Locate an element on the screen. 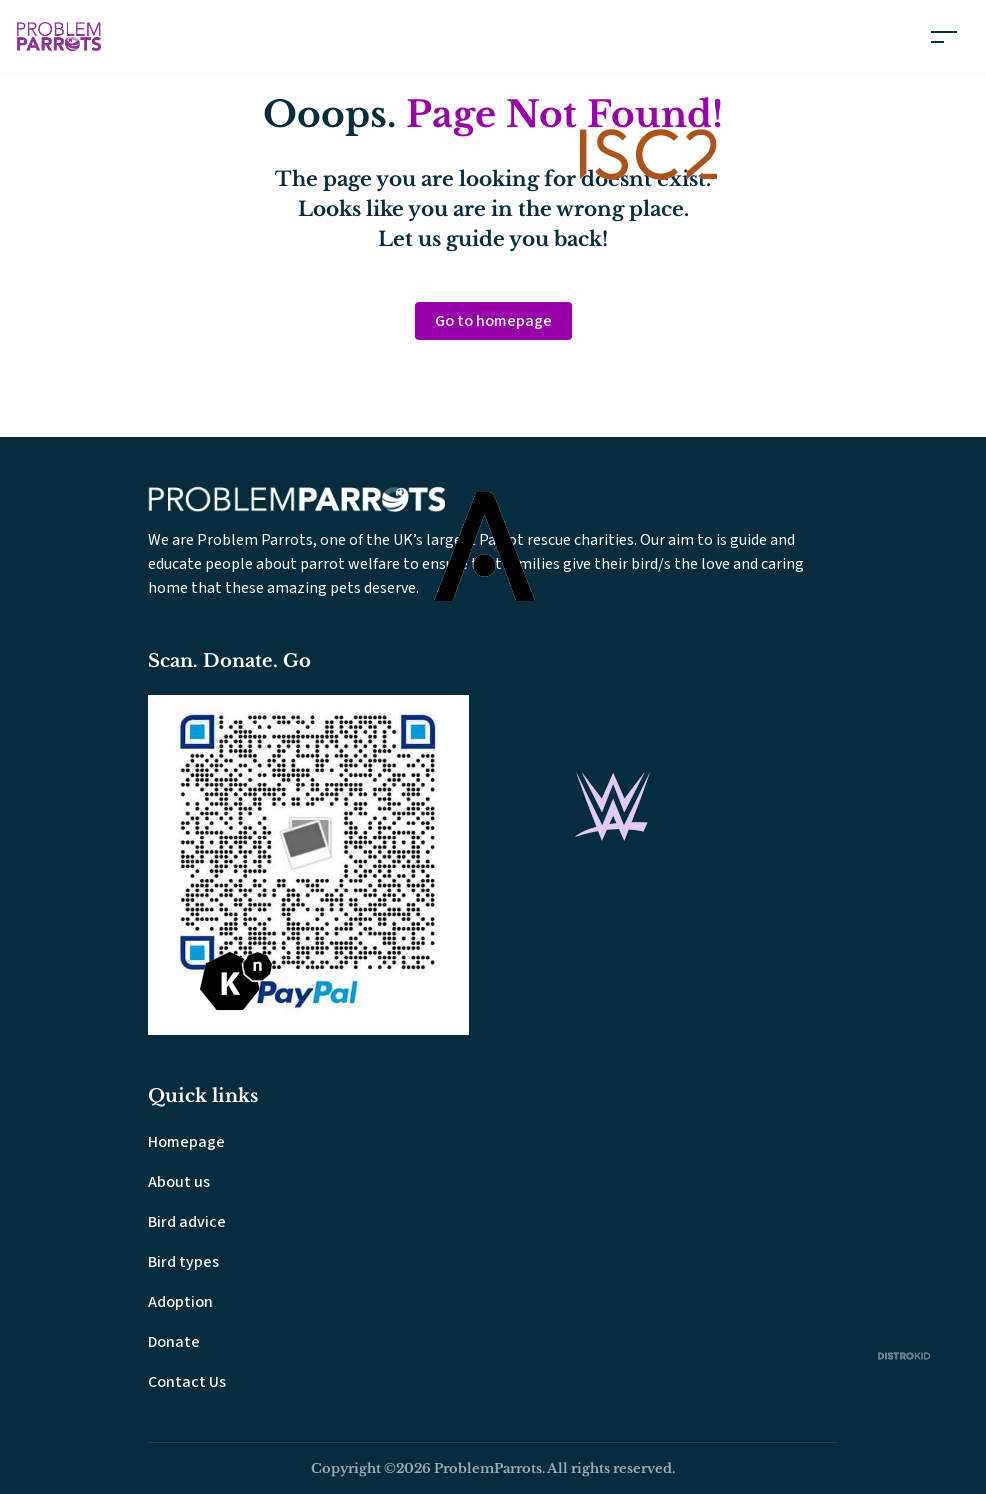  knative serverless platform logo is located at coordinates (236, 981).